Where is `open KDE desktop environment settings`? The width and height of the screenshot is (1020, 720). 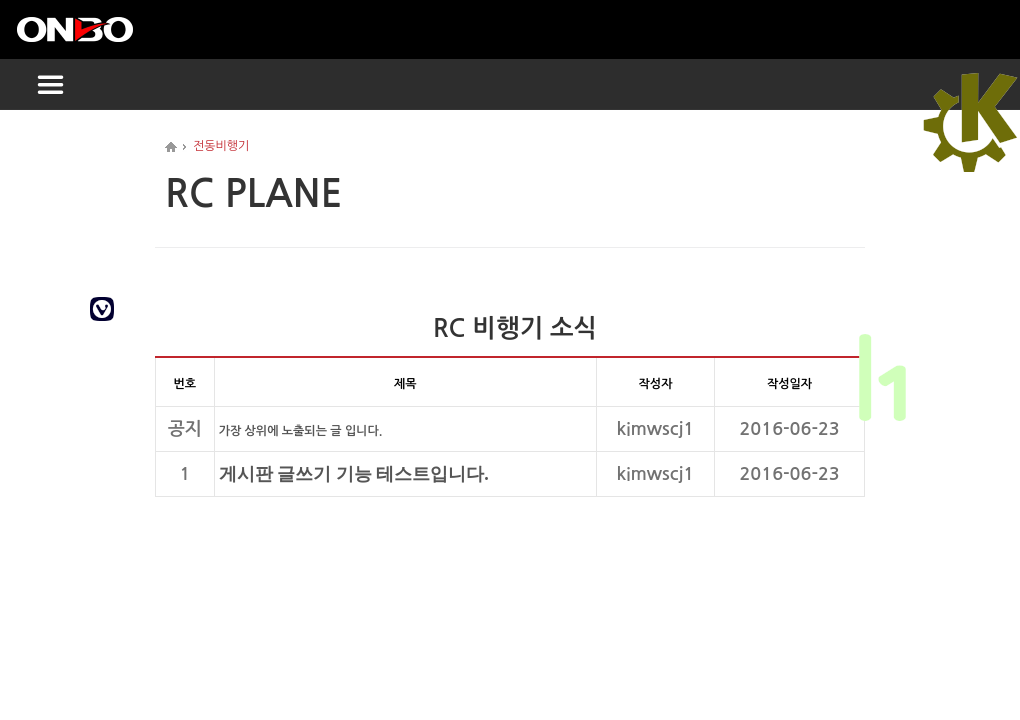
open KDE desktop environment settings is located at coordinates (970, 122).